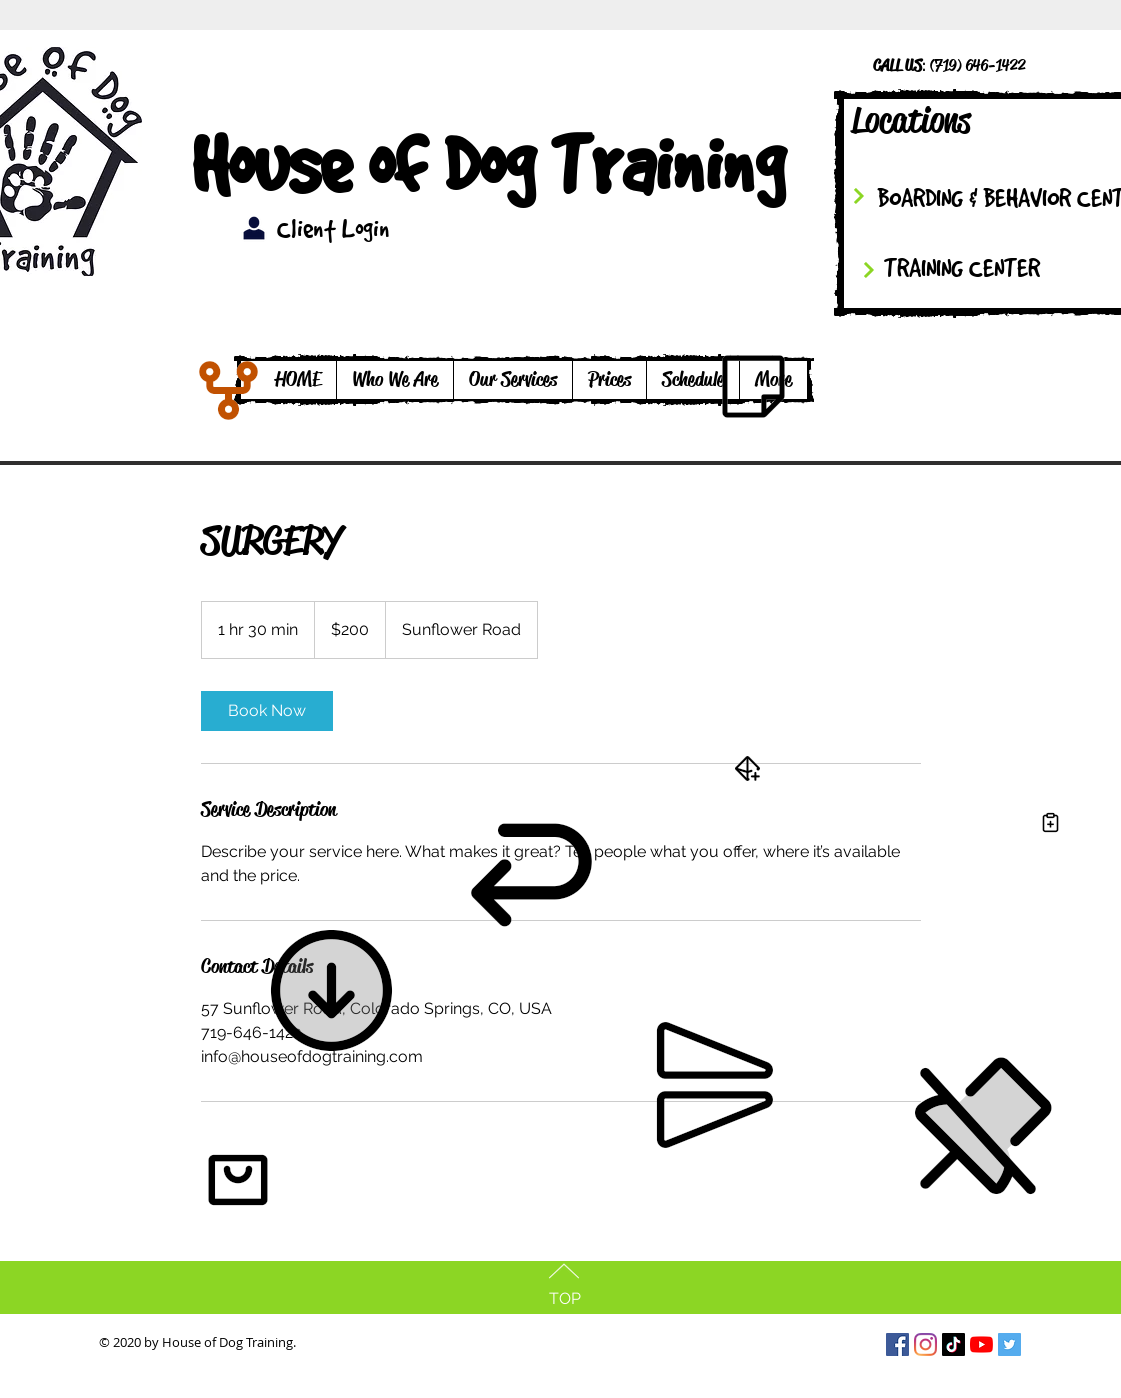 The image size is (1121, 1398). Describe the element at coordinates (1050, 822) in the screenshot. I see `add a new item to clipboard` at that location.